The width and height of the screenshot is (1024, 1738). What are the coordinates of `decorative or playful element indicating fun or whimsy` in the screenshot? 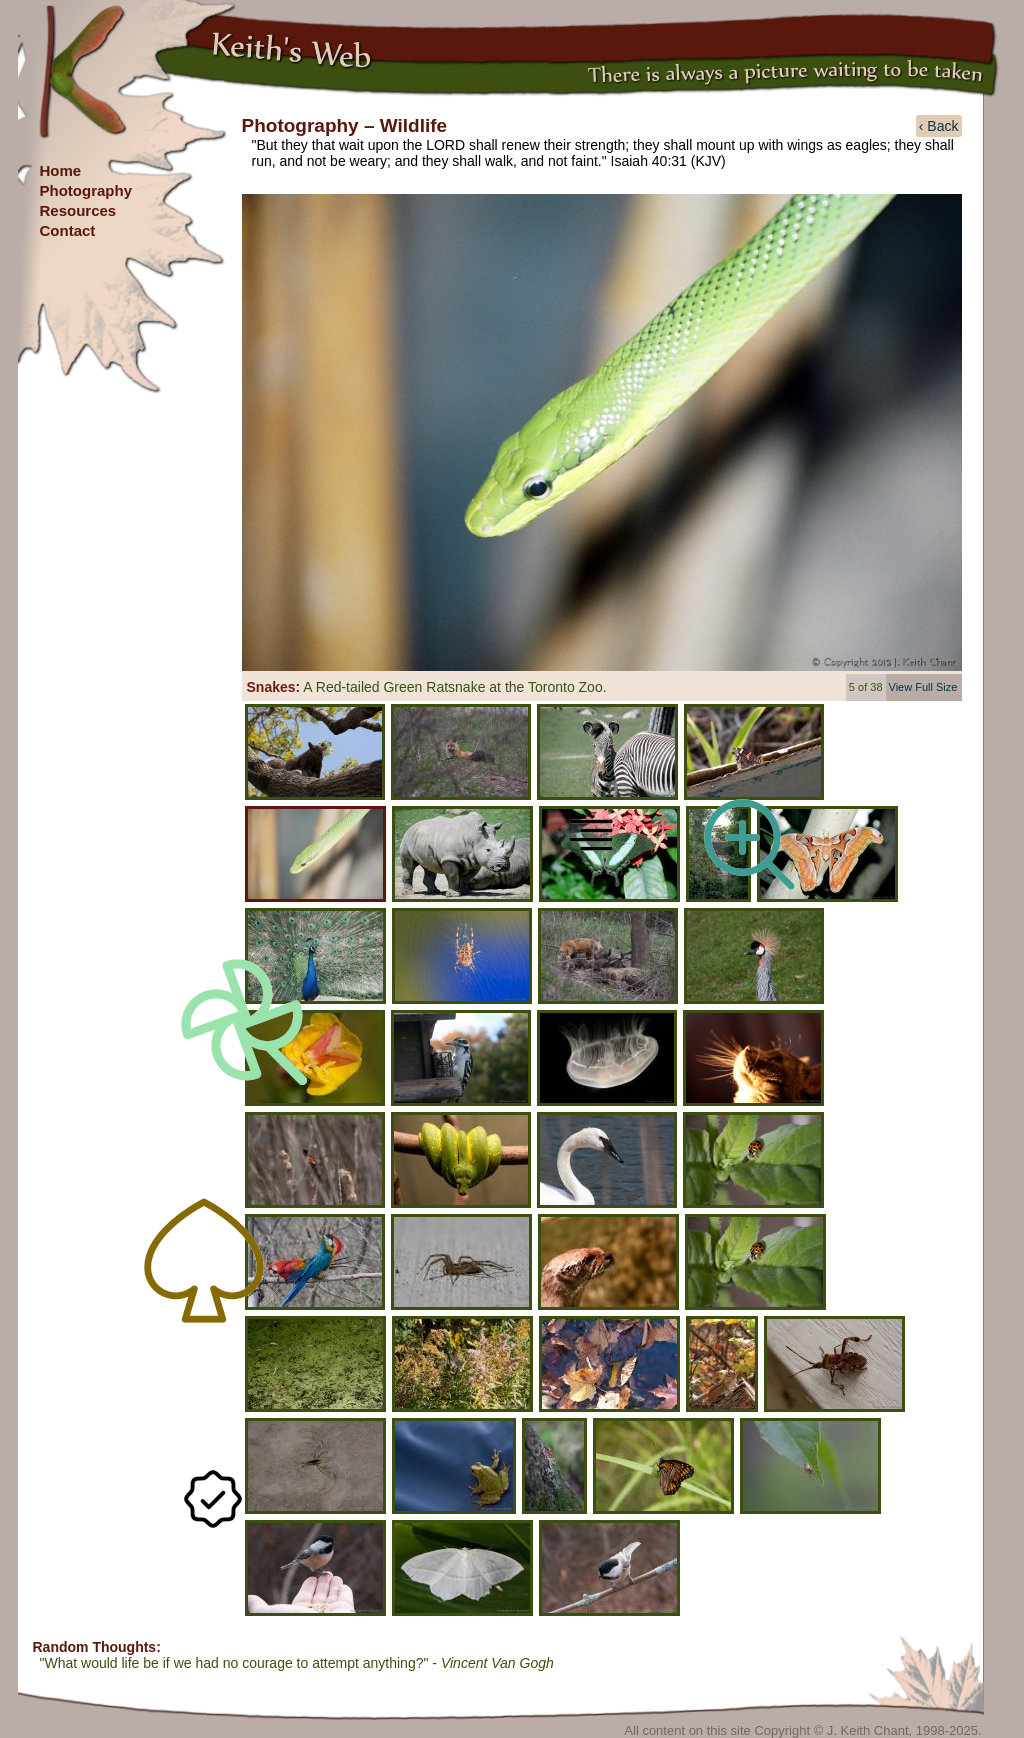 It's located at (246, 1024).